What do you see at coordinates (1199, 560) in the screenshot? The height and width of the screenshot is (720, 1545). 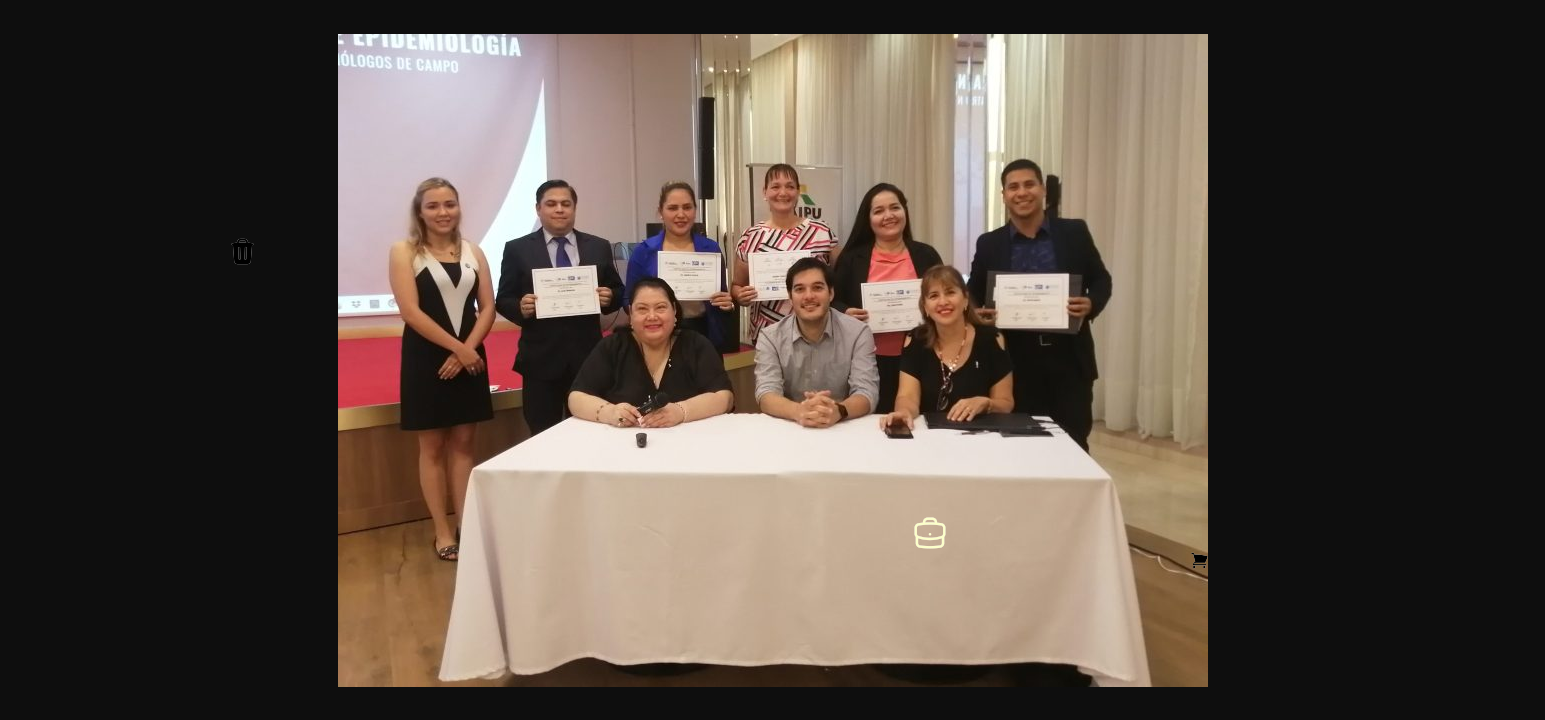 I see `view your shopping cart` at bounding box center [1199, 560].